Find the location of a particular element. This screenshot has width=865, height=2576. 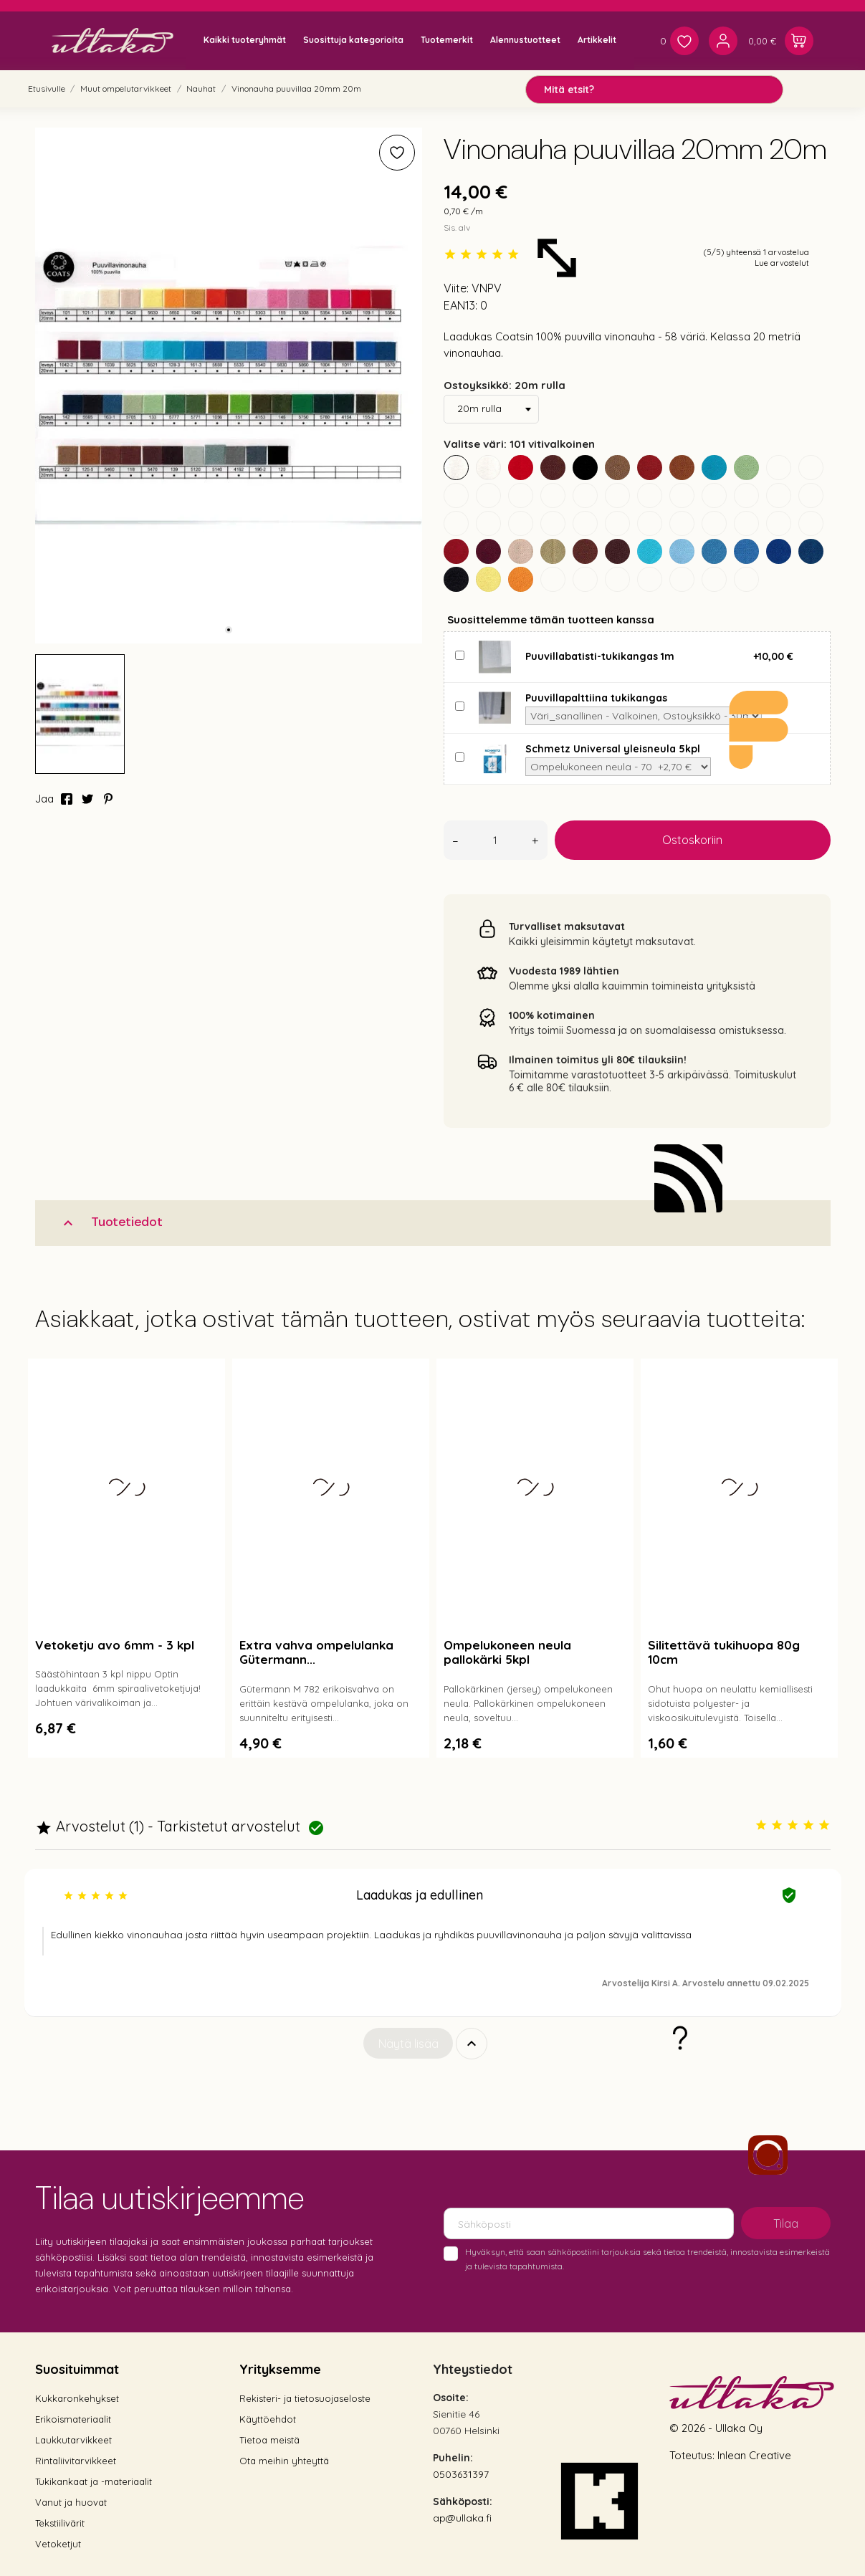

formbricks logo is located at coordinates (758, 729).